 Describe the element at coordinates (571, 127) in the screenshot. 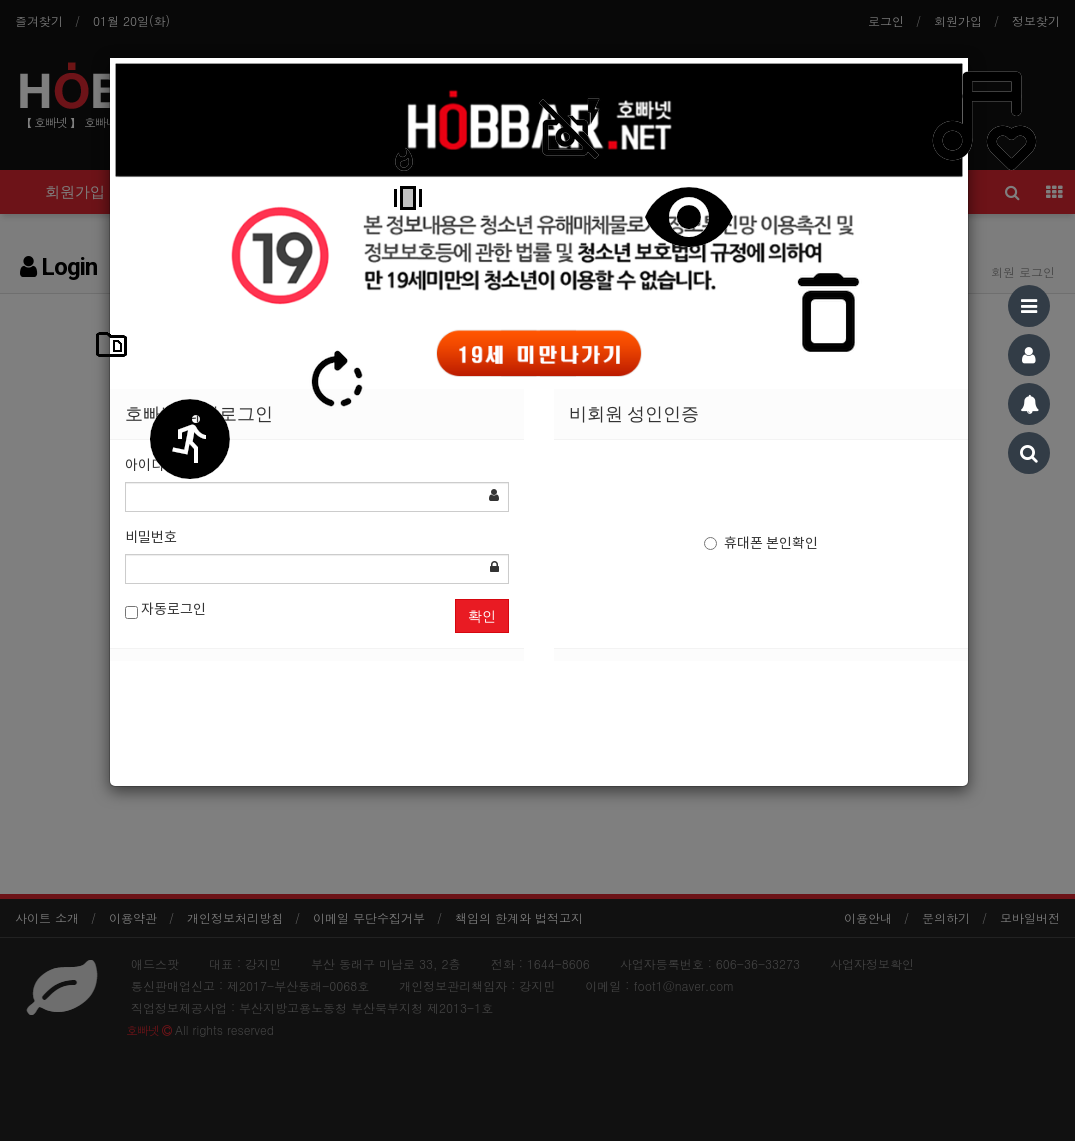

I see `disable camera flash` at that location.